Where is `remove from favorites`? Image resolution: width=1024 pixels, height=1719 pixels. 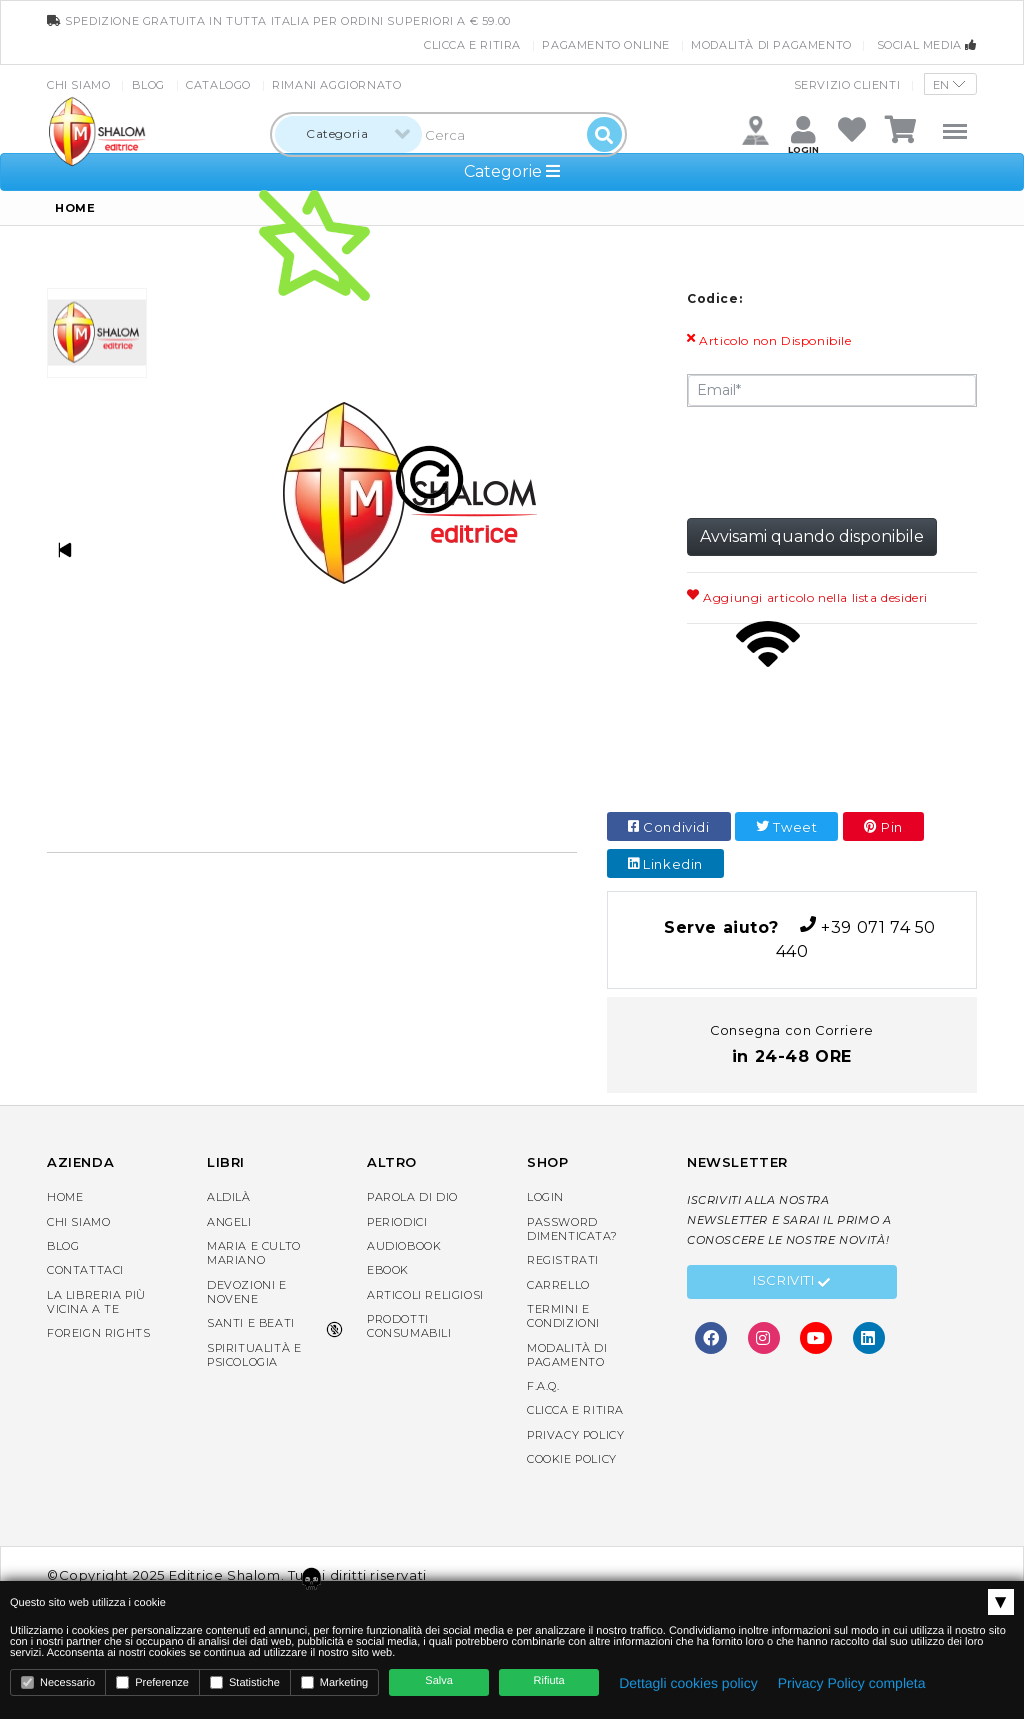 remove from favorites is located at coordinates (314, 245).